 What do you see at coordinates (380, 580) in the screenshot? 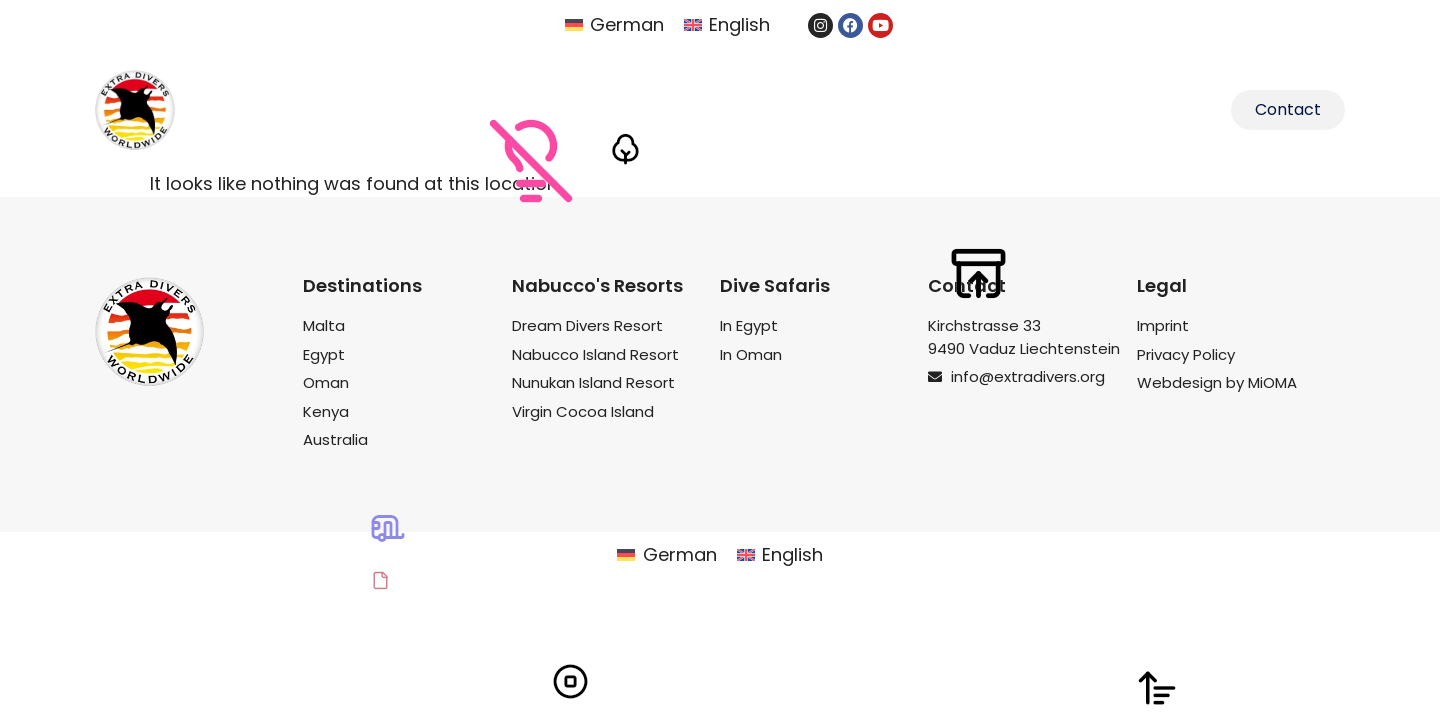
I see `open or view a file` at bounding box center [380, 580].